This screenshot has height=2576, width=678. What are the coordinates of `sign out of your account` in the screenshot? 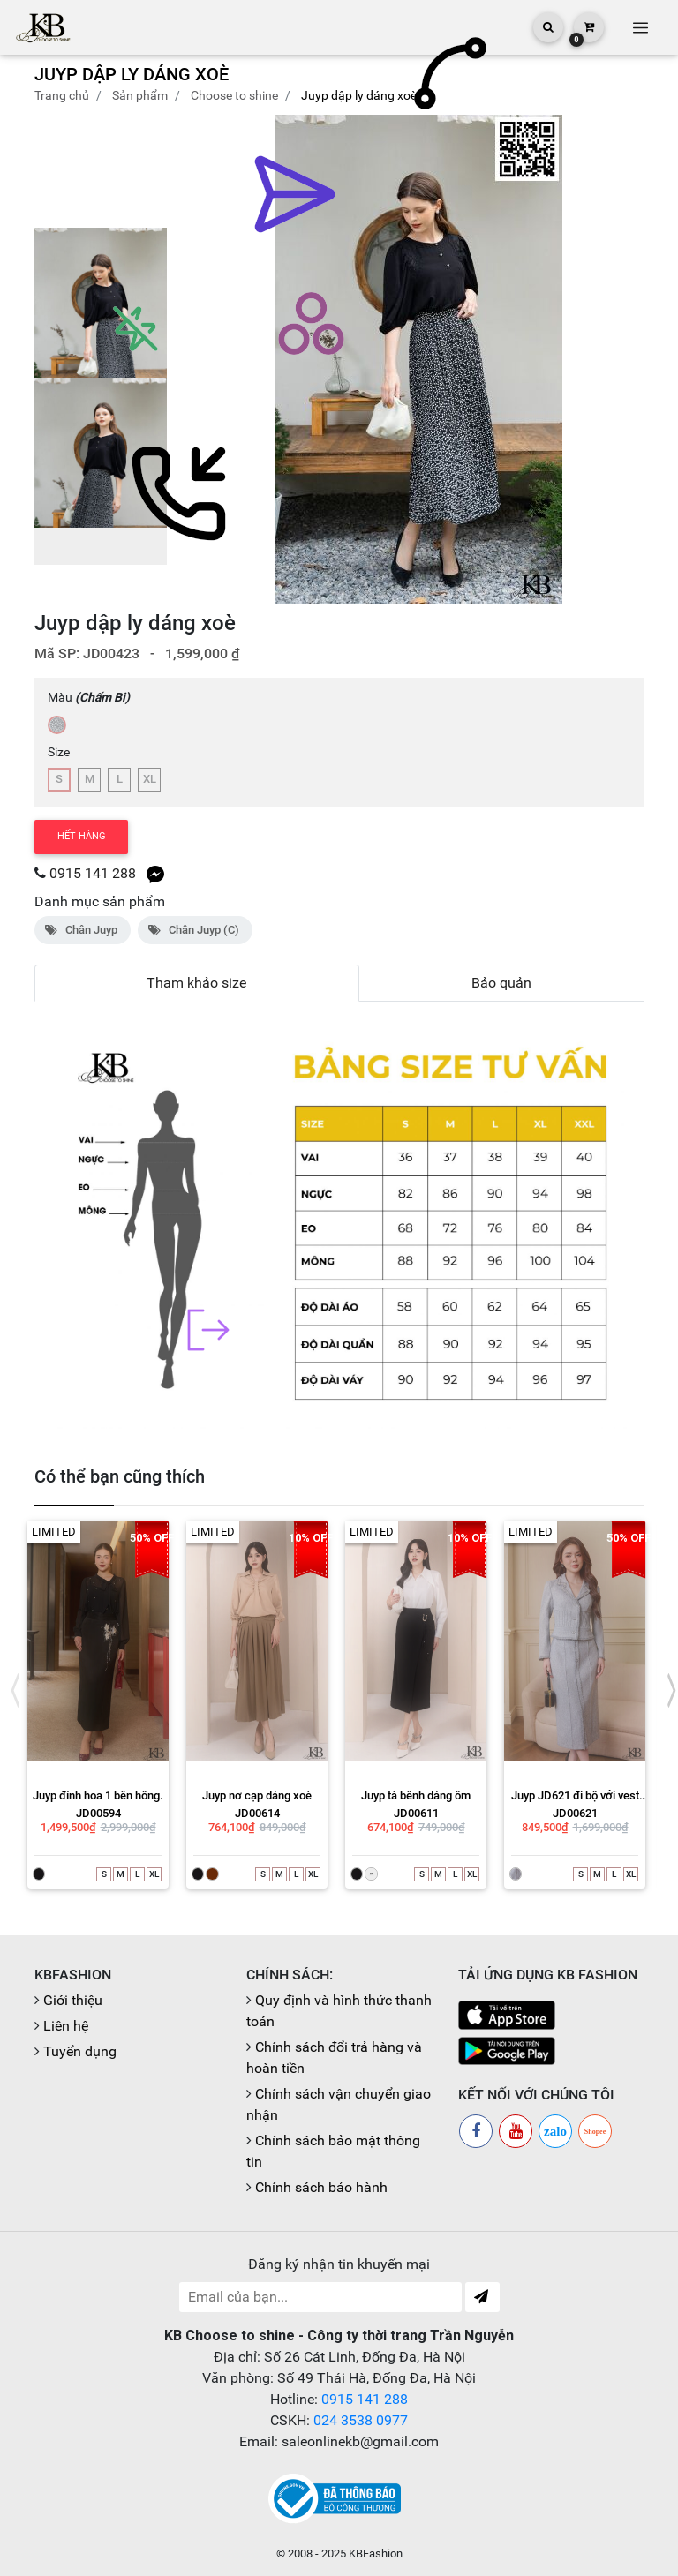 It's located at (207, 1330).